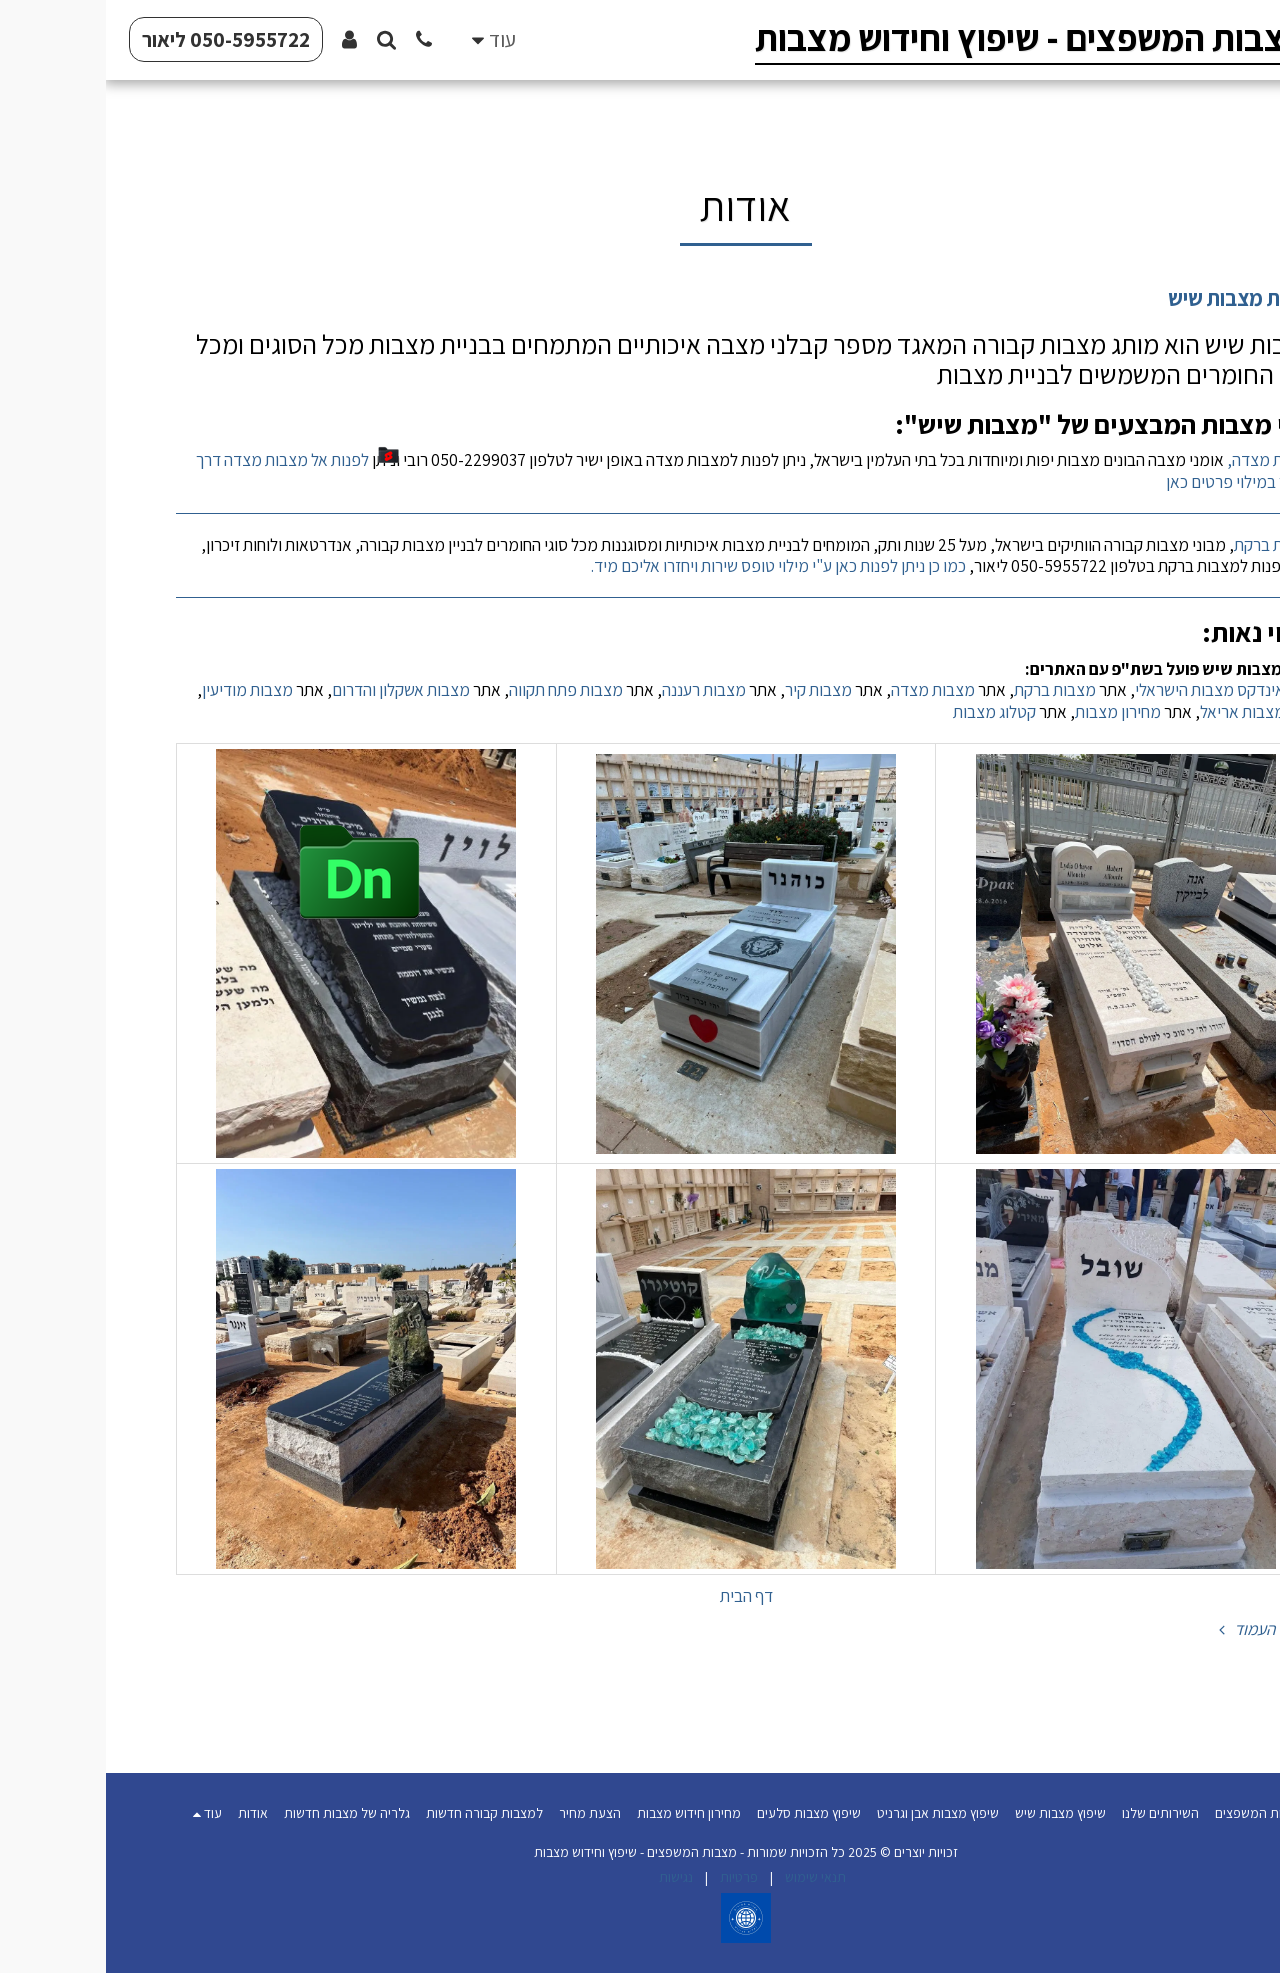  I want to click on open folder containing youtube shorts downloads, so click(388, 455).